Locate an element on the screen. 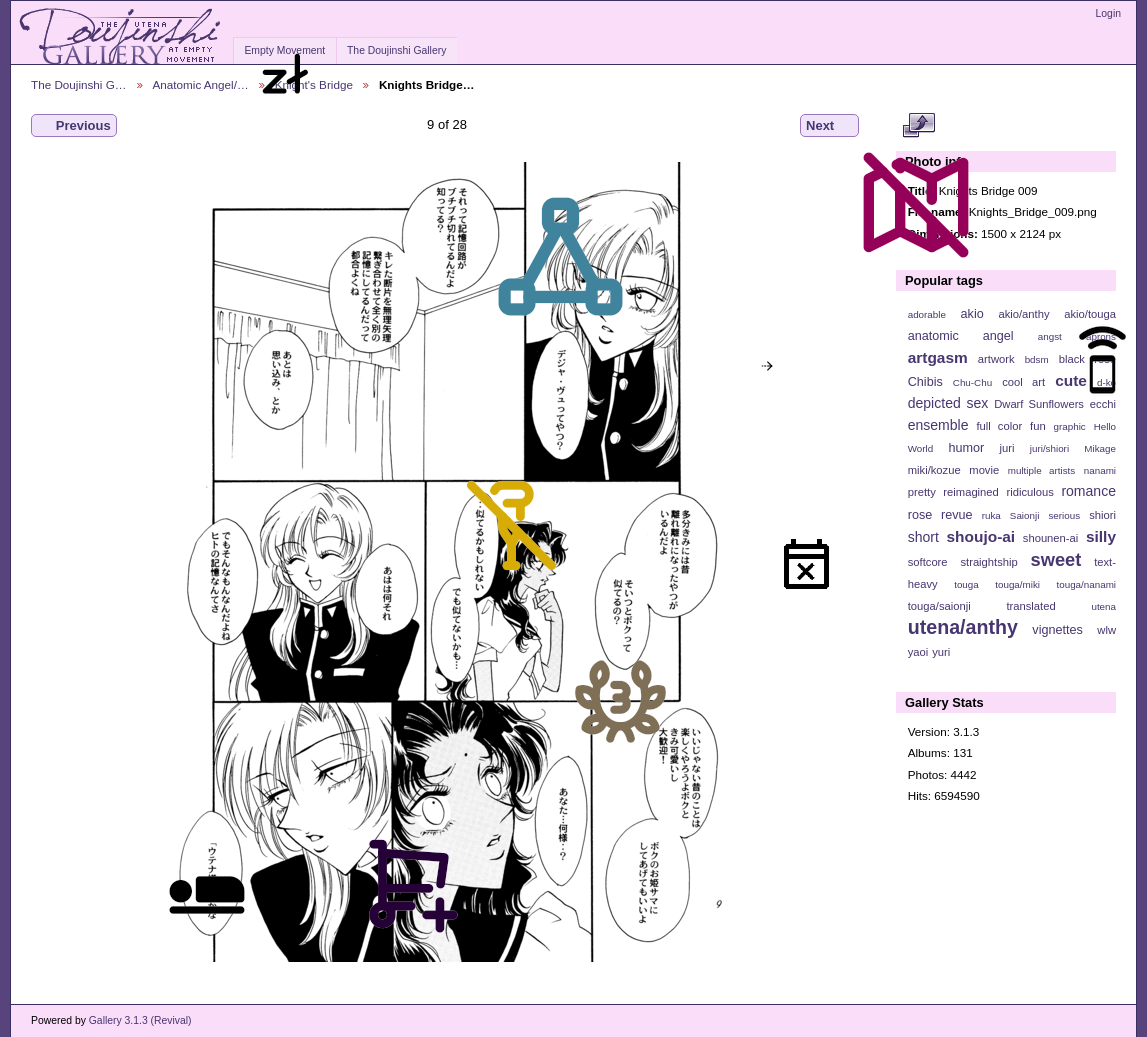 The image size is (1147, 1037). indicates crutches or mobility aid not needed is located at coordinates (511, 525).